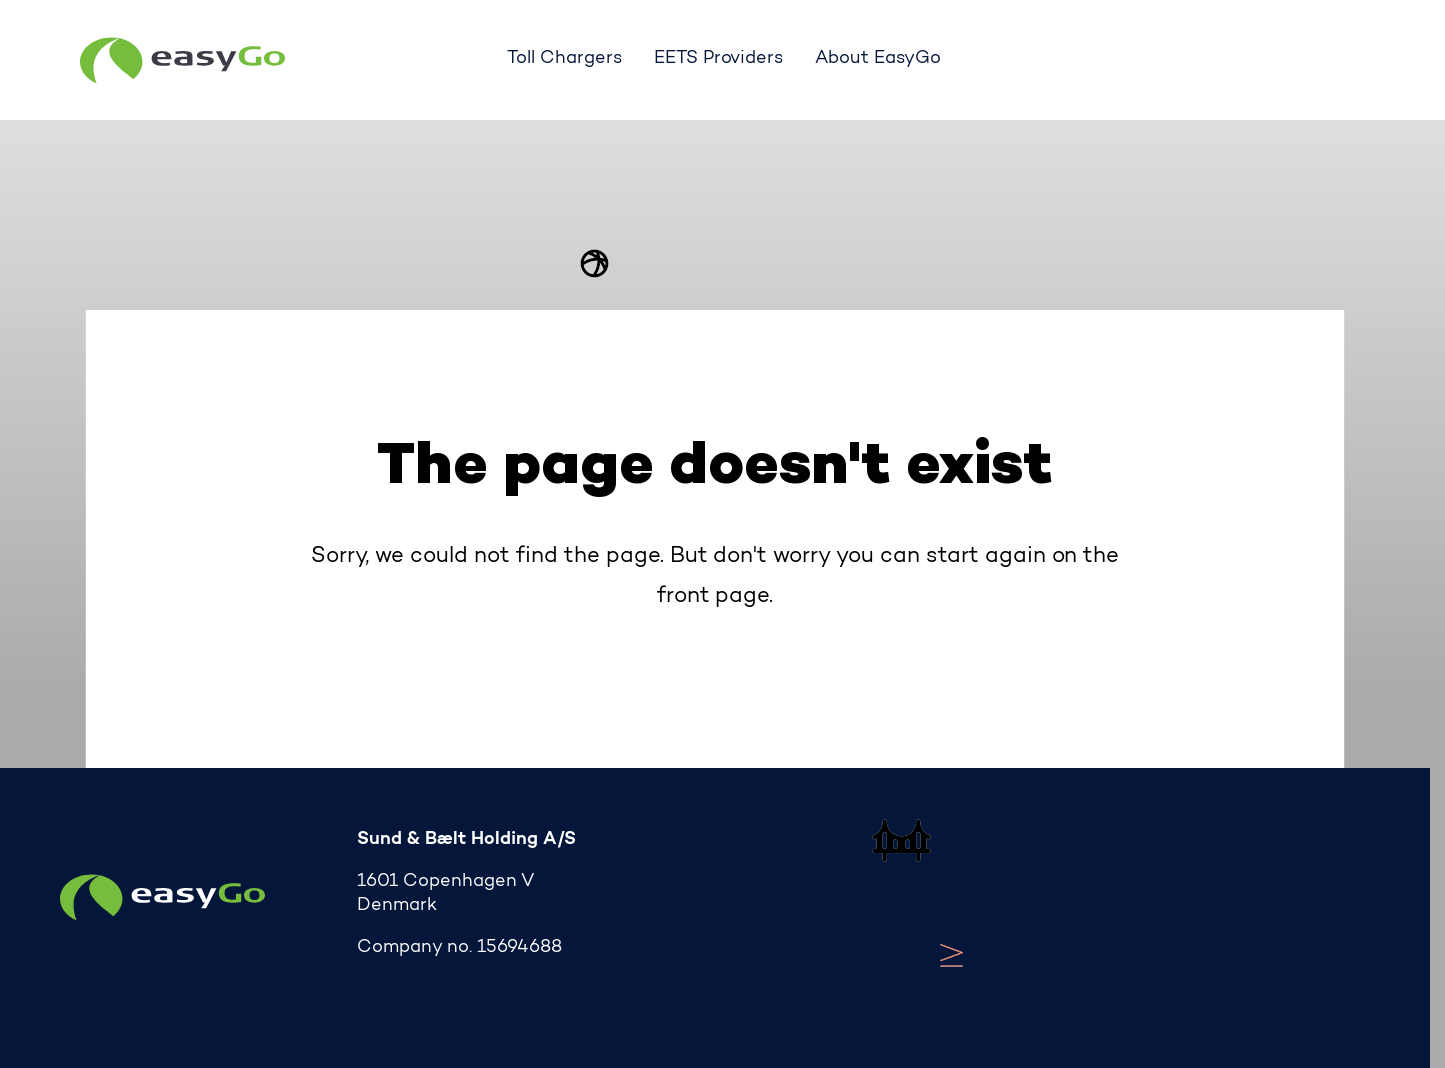 This screenshot has width=1445, height=1068. Describe the element at coordinates (594, 263) in the screenshot. I see `access games or entertainment section` at that location.